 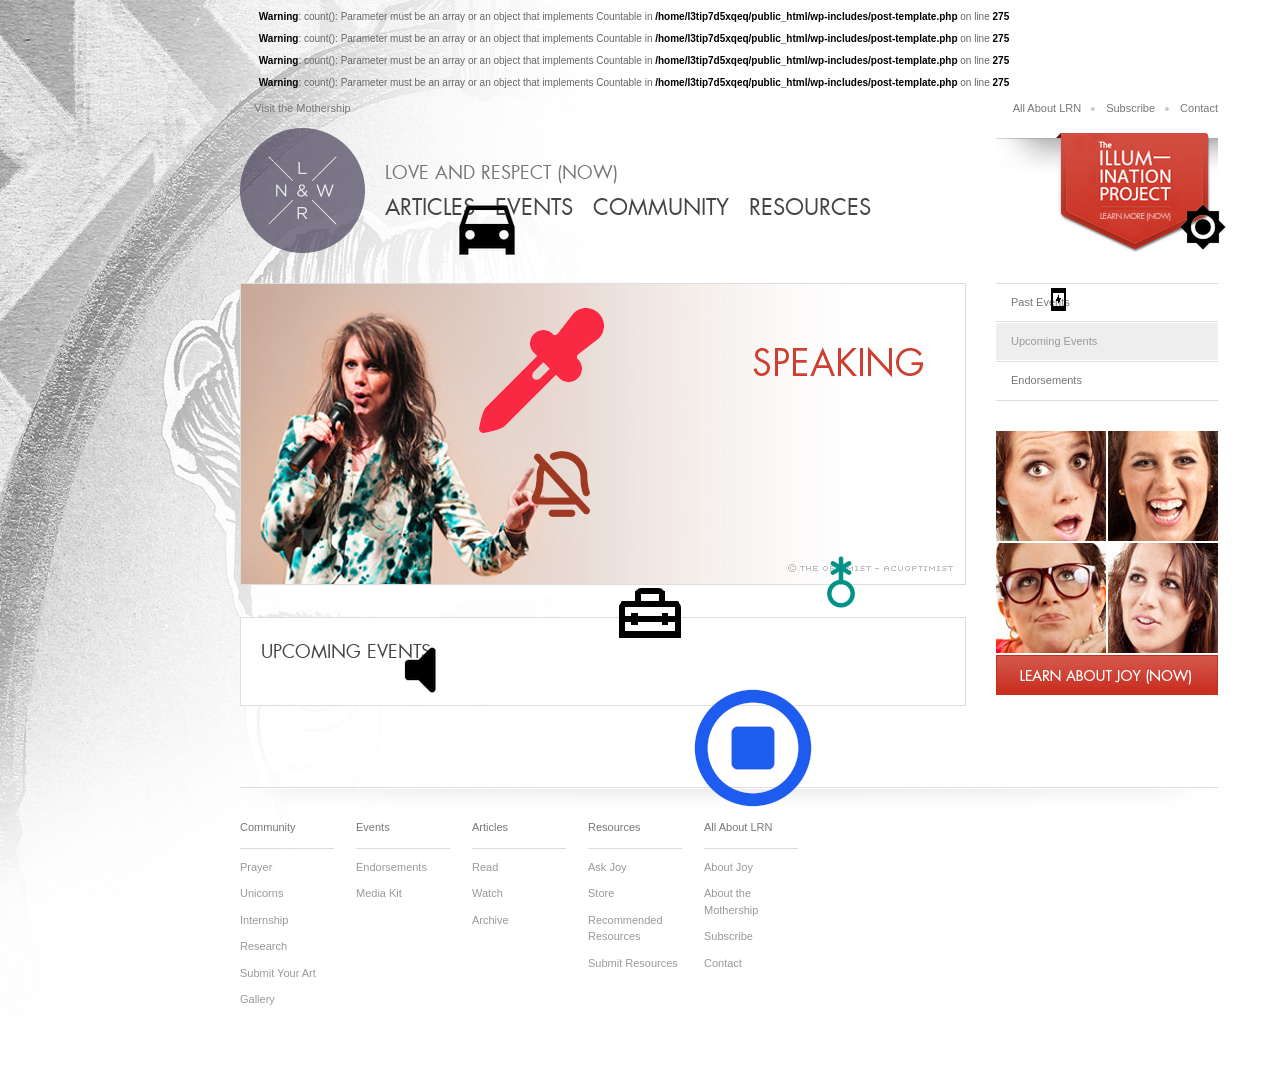 What do you see at coordinates (422, 670) in the screenshot?
I see `mute or unmute audio` at bounding box center [422, 670].